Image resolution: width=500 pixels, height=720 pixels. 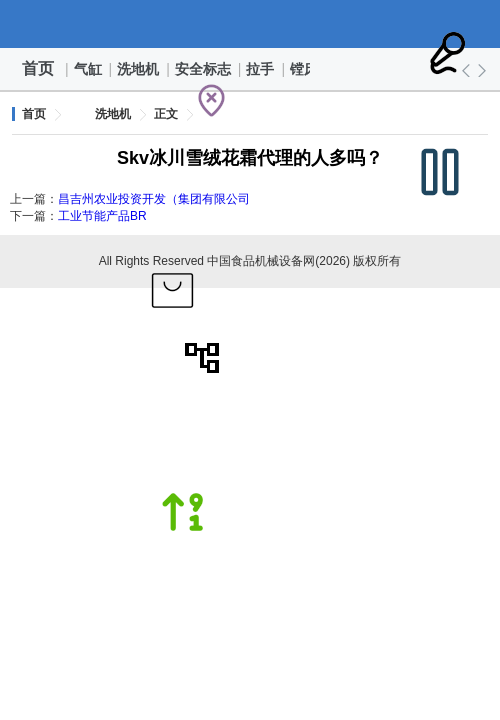 What do you see at coordinates (202, 358) in the screenshot?
I see `view organizational hierarchy or structure` at bounding box center [202, 358].